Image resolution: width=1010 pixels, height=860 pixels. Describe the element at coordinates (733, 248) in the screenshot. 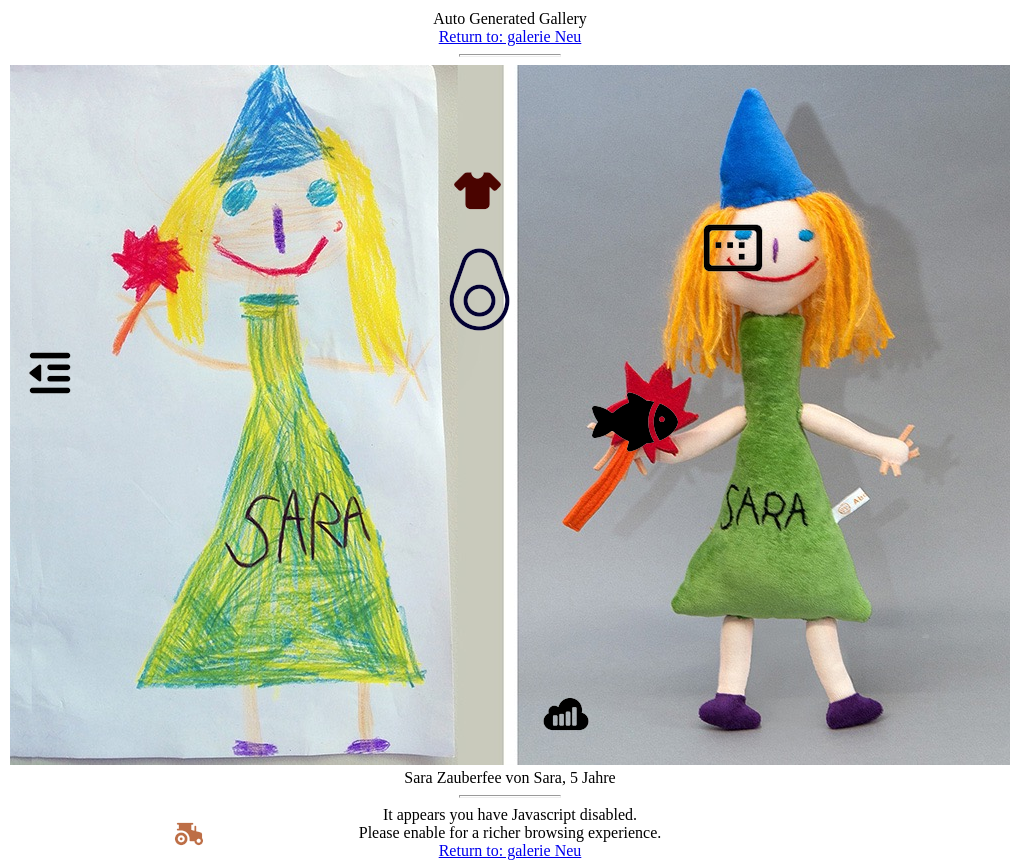

I see `adjust image aspect ratio` at that location.